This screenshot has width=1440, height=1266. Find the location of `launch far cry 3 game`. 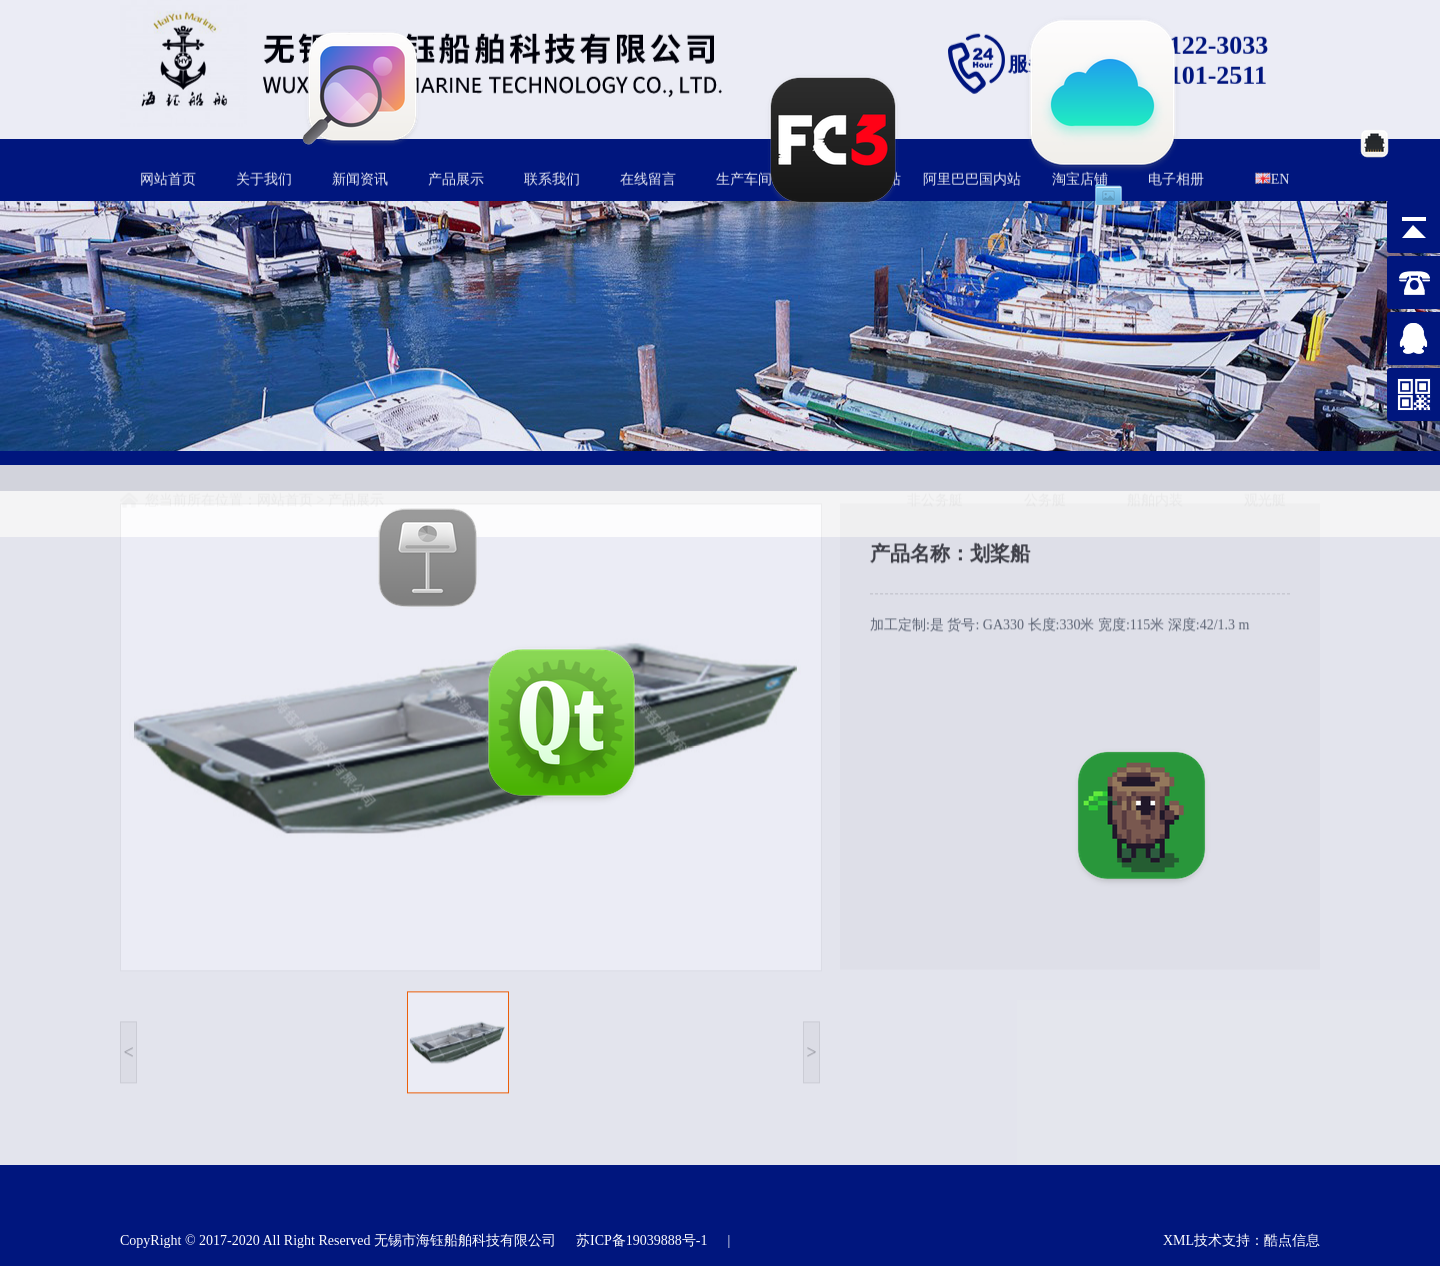

launch far cry 3 game is located at coordinates (833, 140).